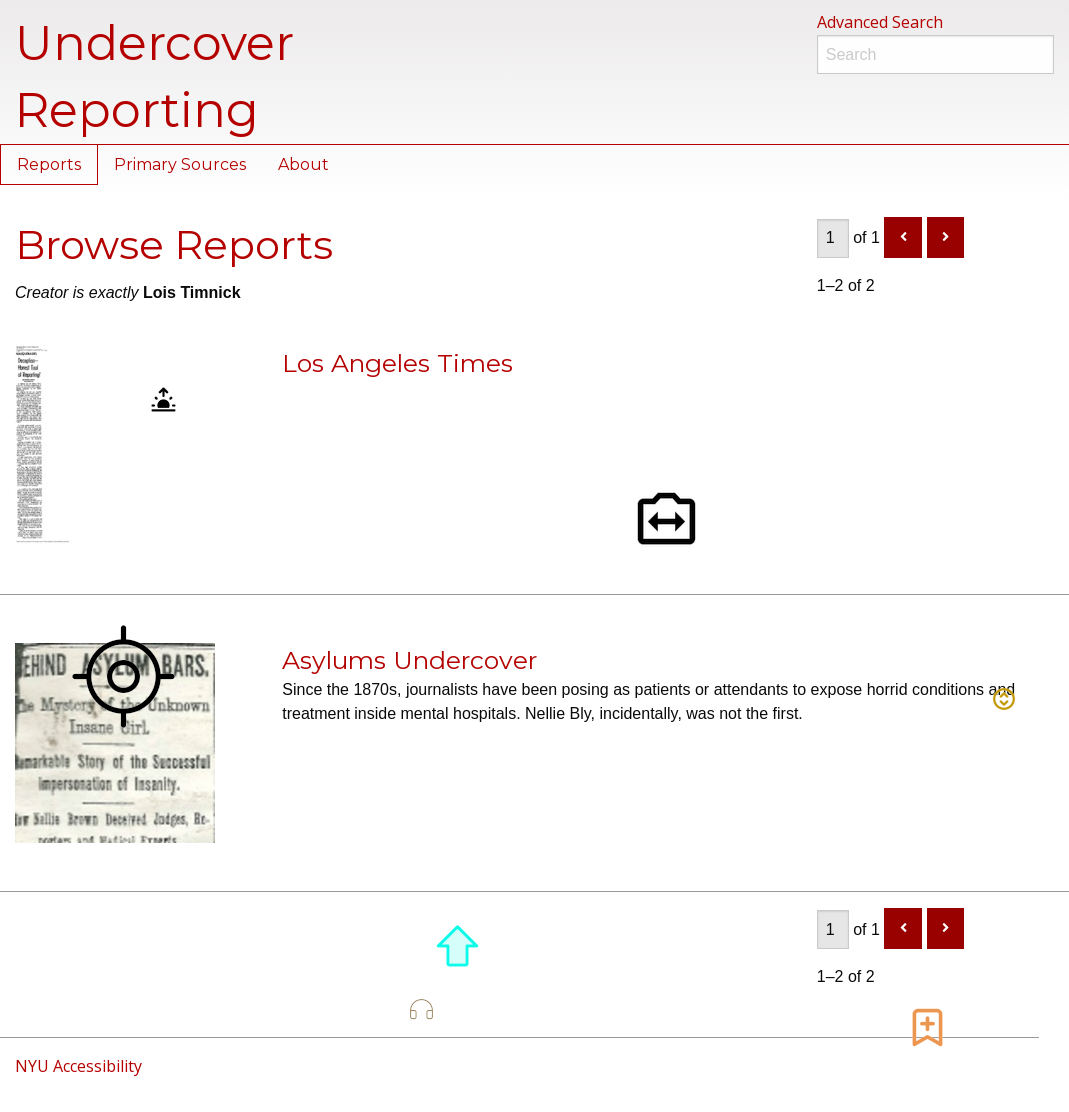 The image size is (1069, 1112). Describe the element at coordinates (457, 947) in the screenshot. I see `upload a file or content` at that location.